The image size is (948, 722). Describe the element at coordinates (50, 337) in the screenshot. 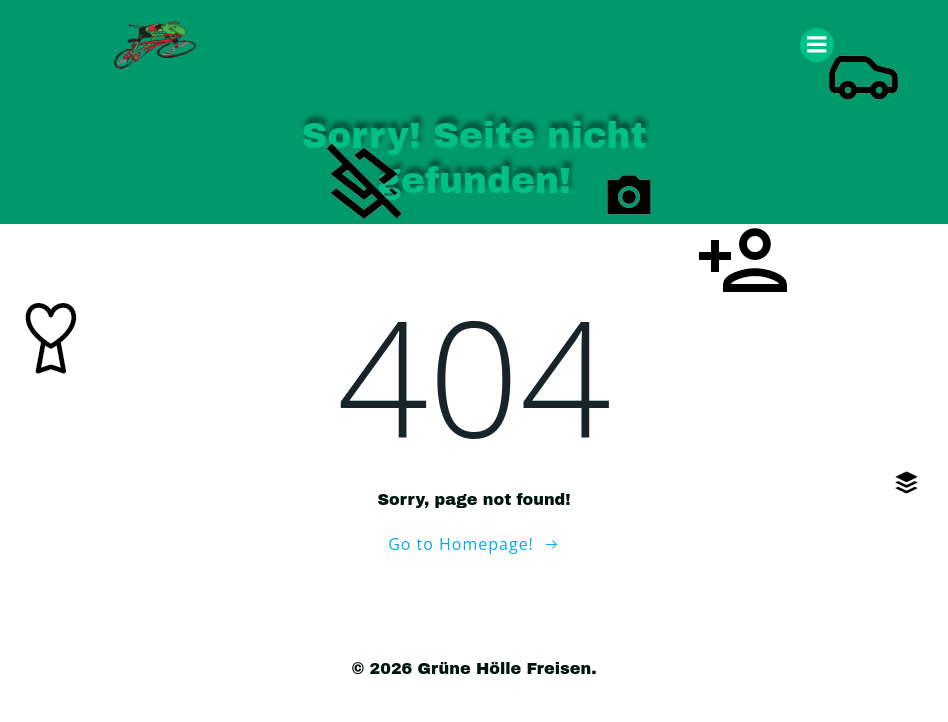

I see `view sponsor tiers and levels` at that location.